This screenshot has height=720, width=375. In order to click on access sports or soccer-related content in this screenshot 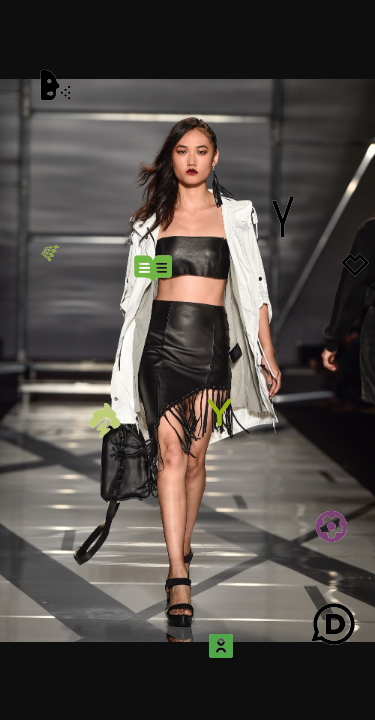, I will do `click(331, 526)`.